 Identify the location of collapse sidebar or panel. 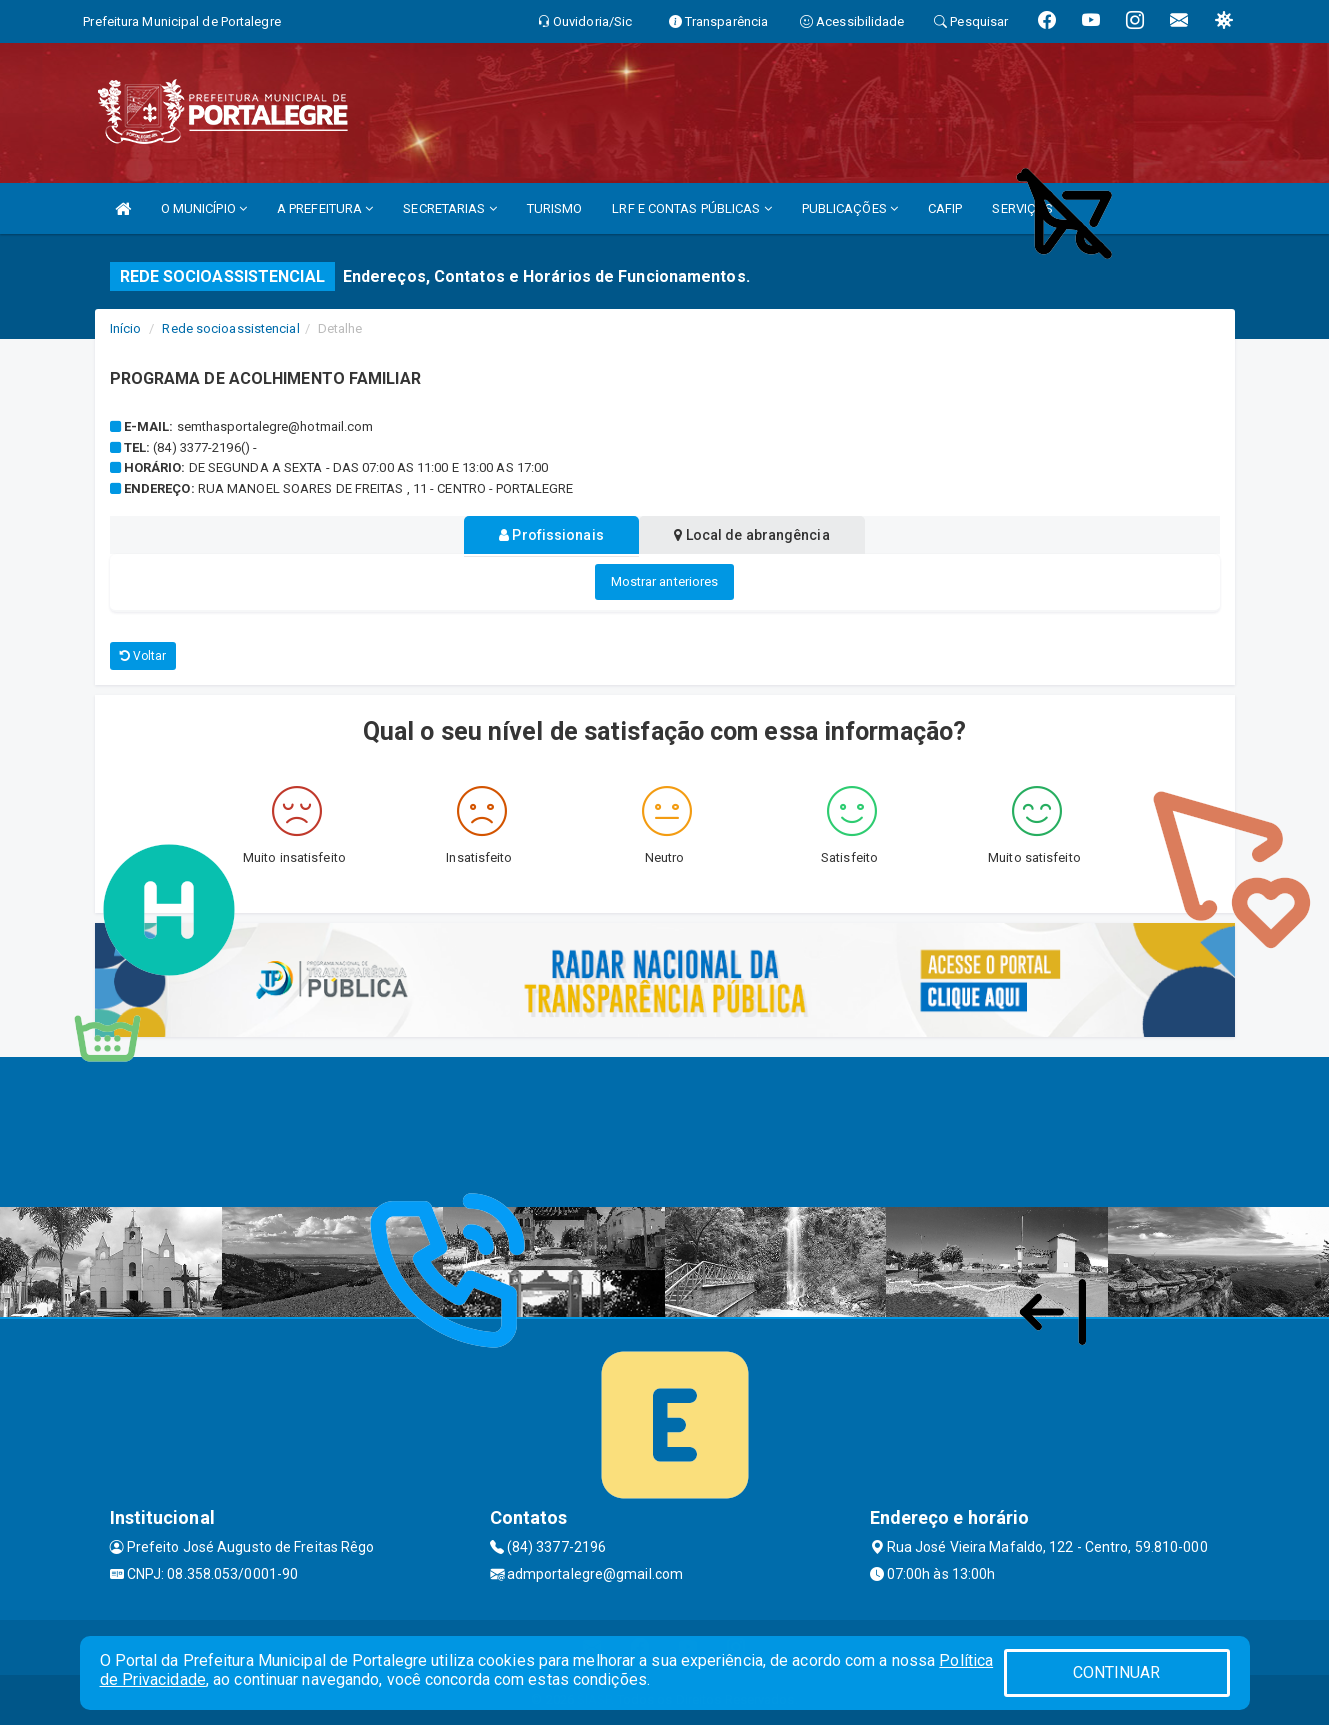
(1053, 1312).